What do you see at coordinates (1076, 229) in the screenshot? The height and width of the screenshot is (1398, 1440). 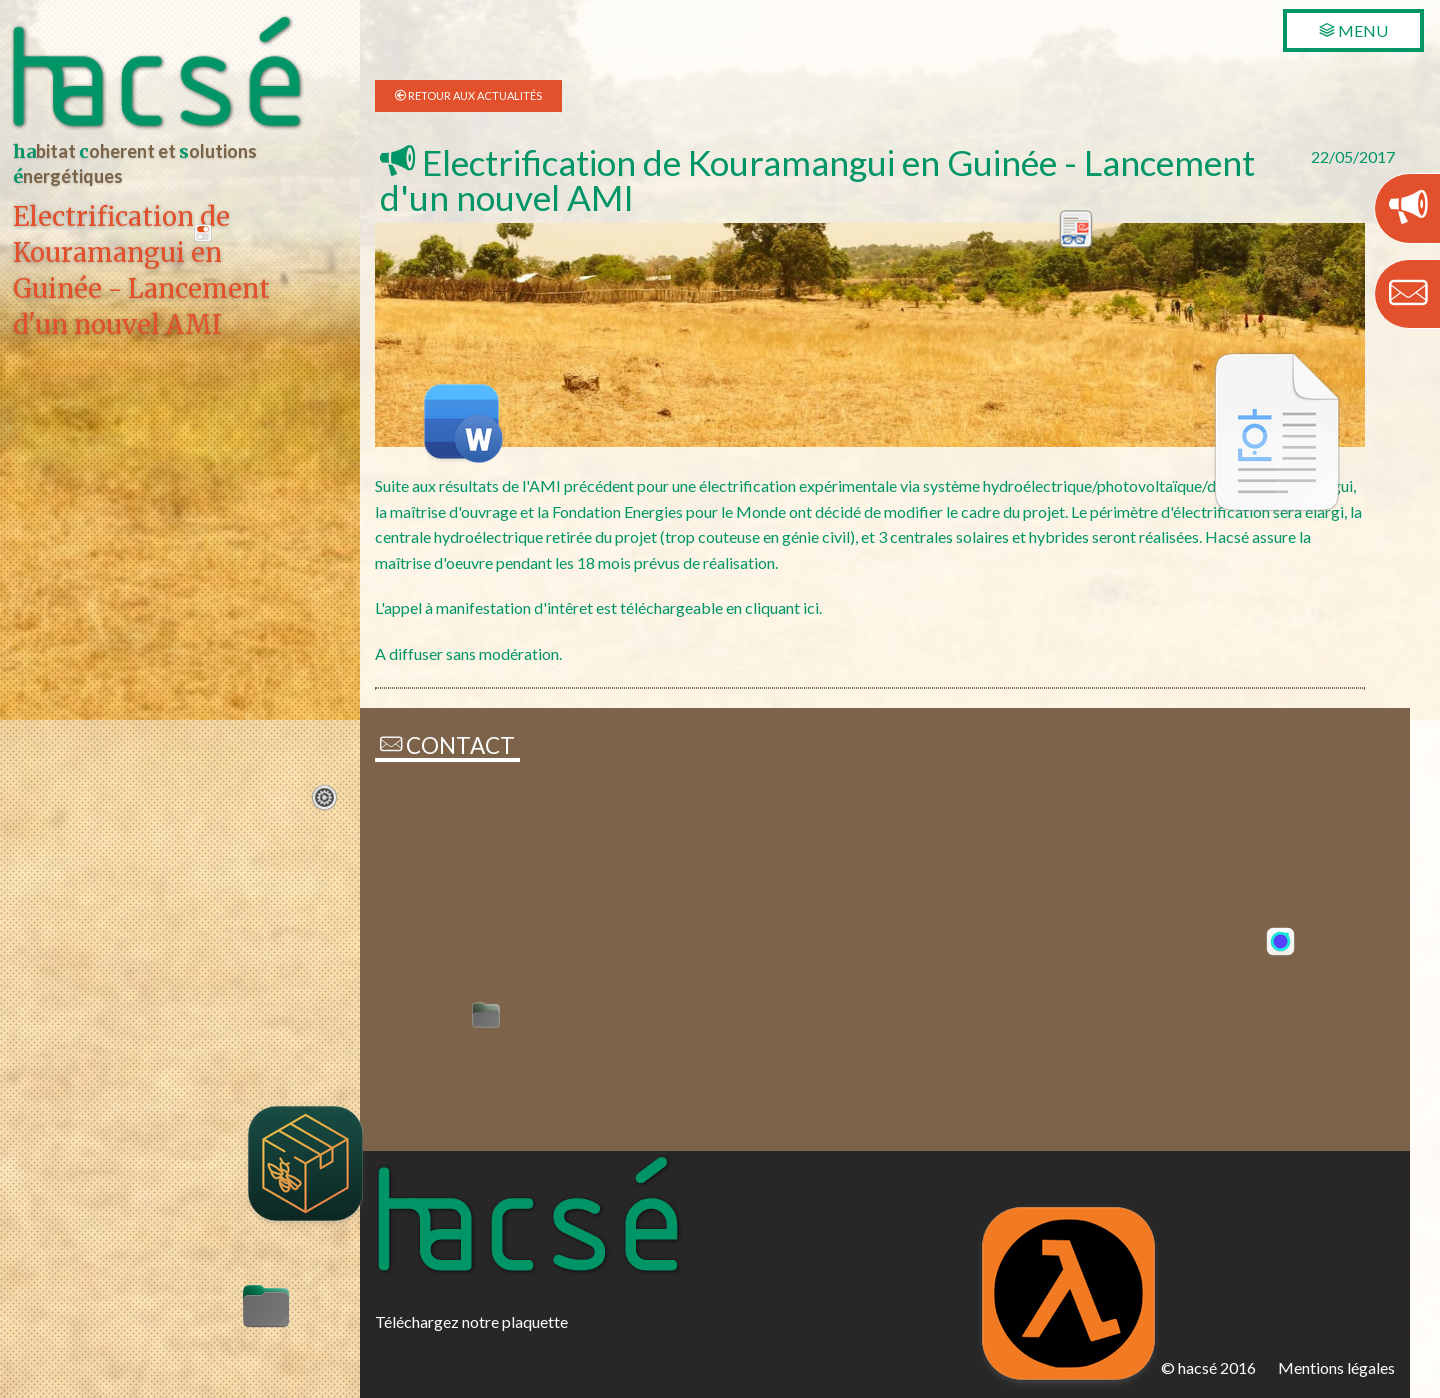 I see `open atril document viewer` at bounding box center [1076, 229].